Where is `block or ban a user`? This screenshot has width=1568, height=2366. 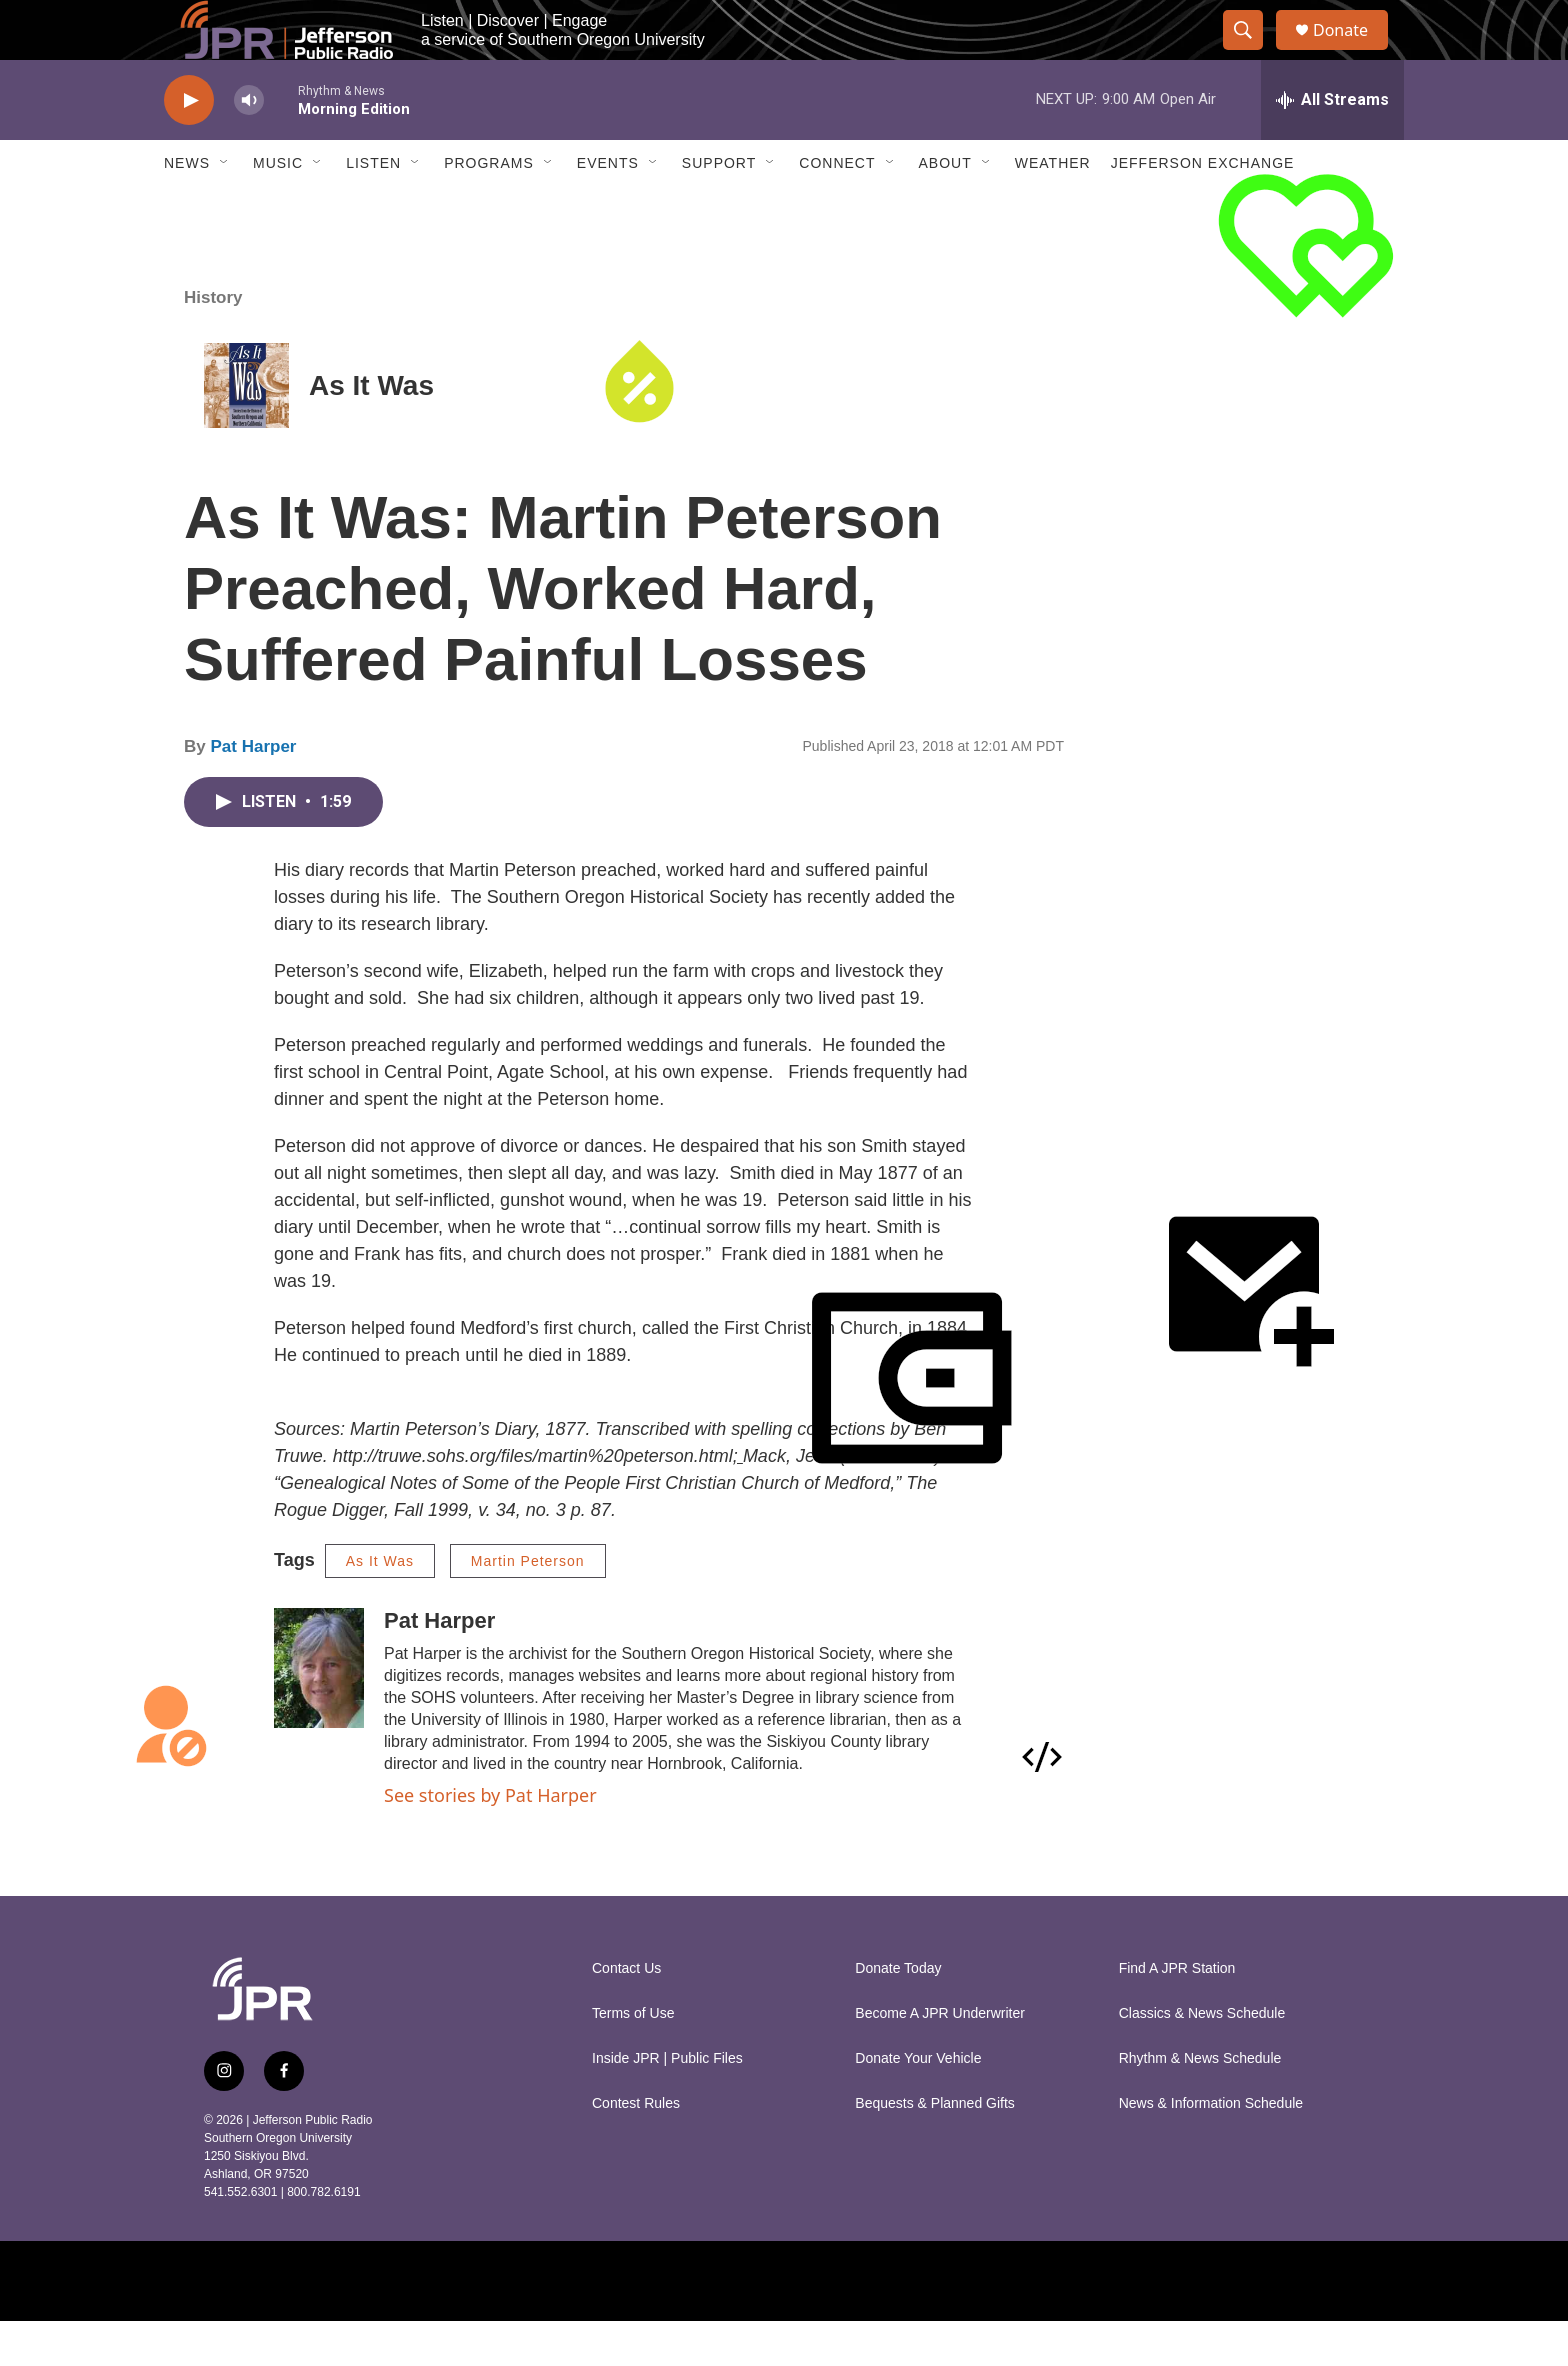 block or ban a user is located at coordinates (166, 1726).